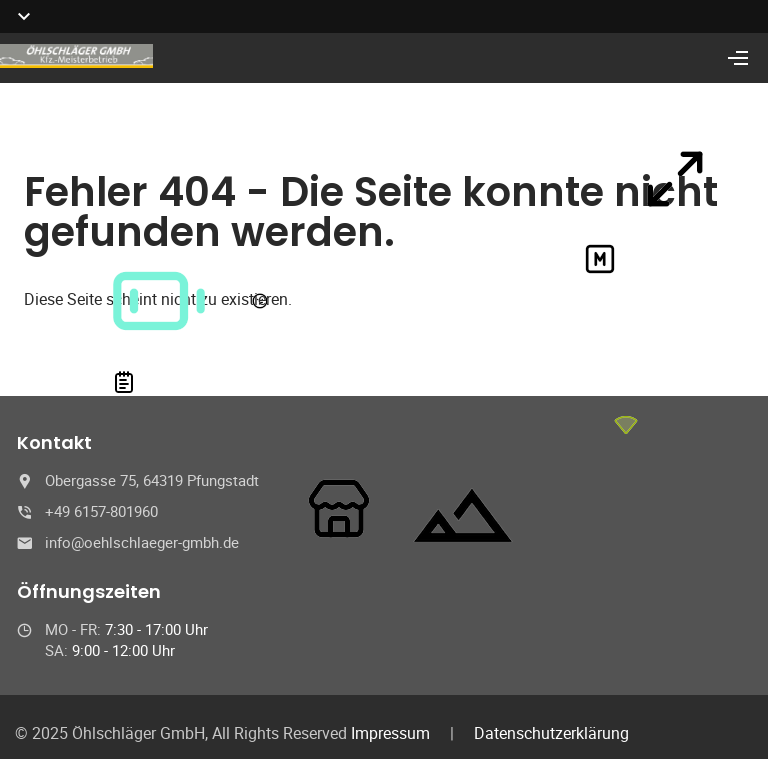  What do you see at coordinates (260, 301) in the screenshot?
I see `indicate user frustration or negative feedback` at bounding box center [260, 301].